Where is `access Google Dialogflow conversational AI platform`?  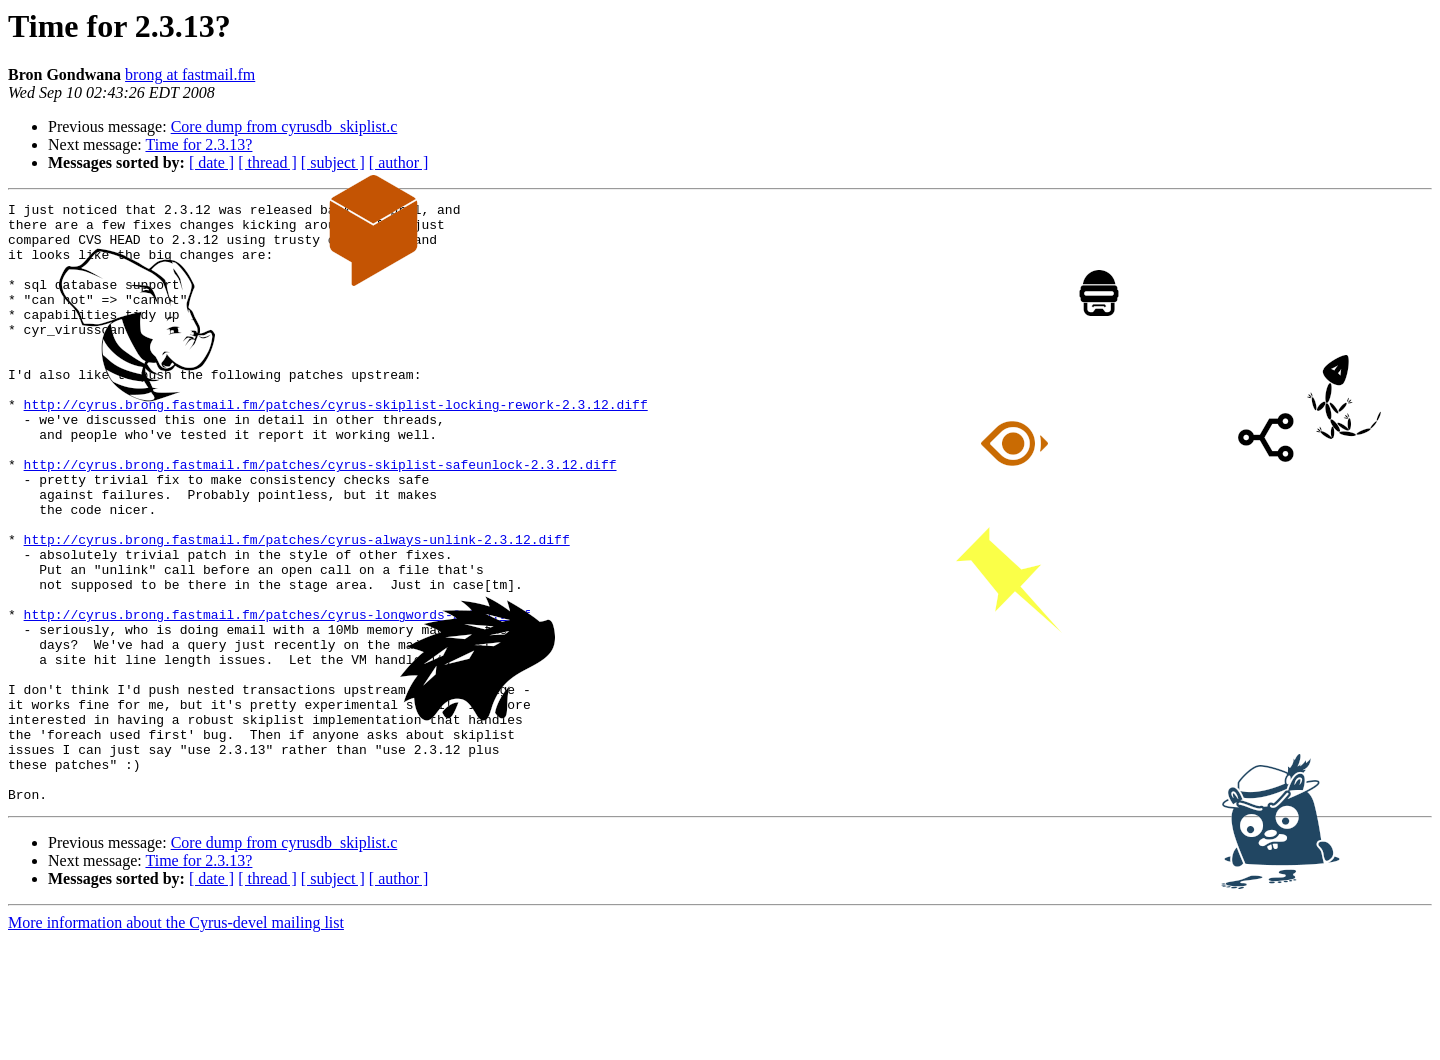
access Google Dialogflow conversational AI platform is located at coordinates (373, 230).